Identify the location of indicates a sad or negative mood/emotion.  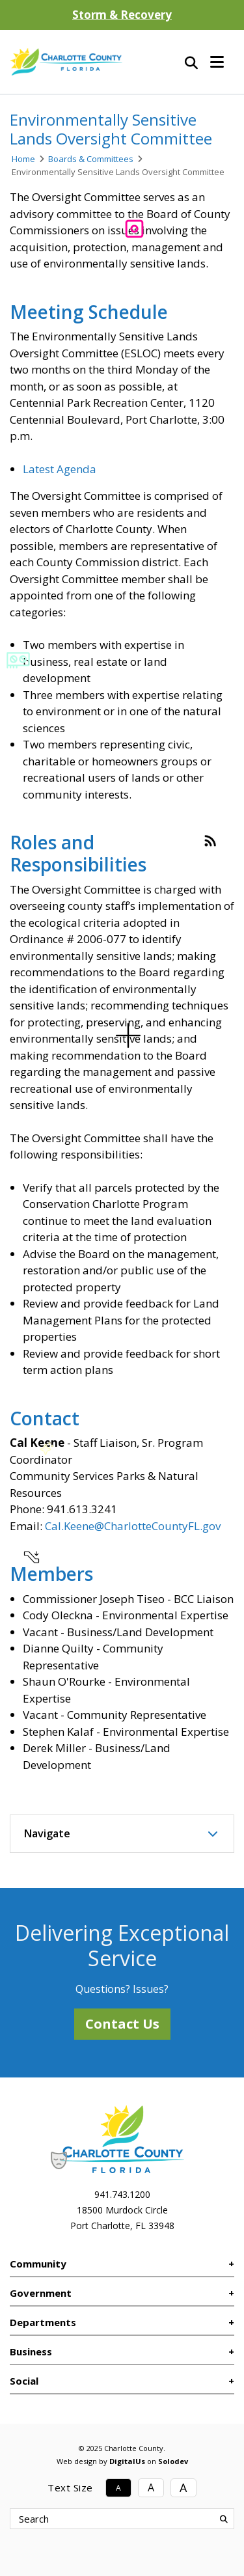
(59, 2159).